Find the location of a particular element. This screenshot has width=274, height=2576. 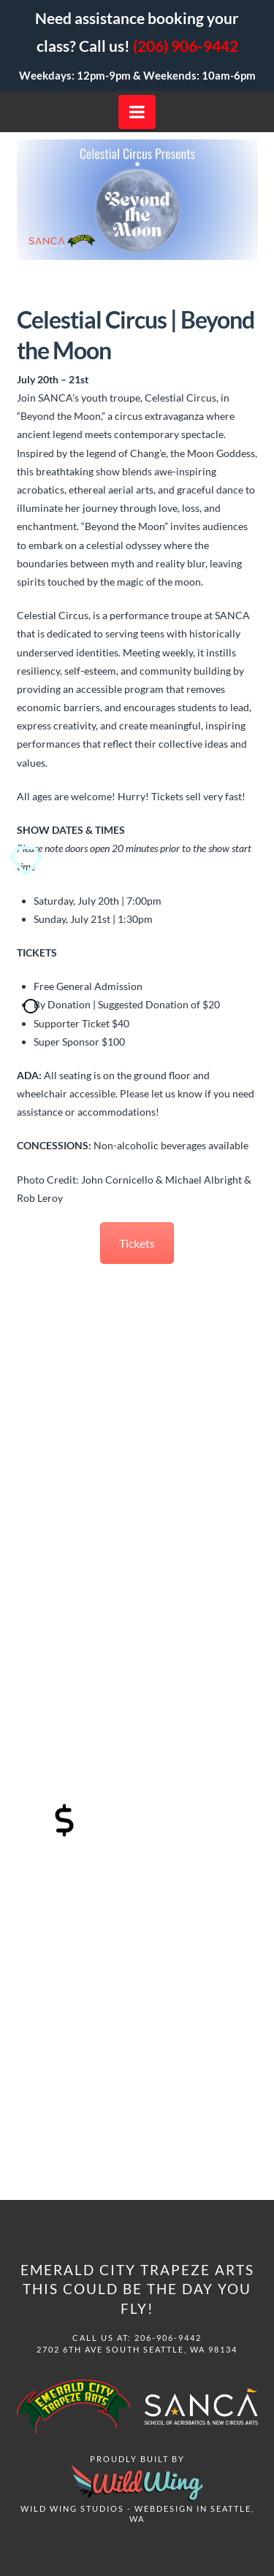

view pricing or payment options is located at coordinates (64, 1820).